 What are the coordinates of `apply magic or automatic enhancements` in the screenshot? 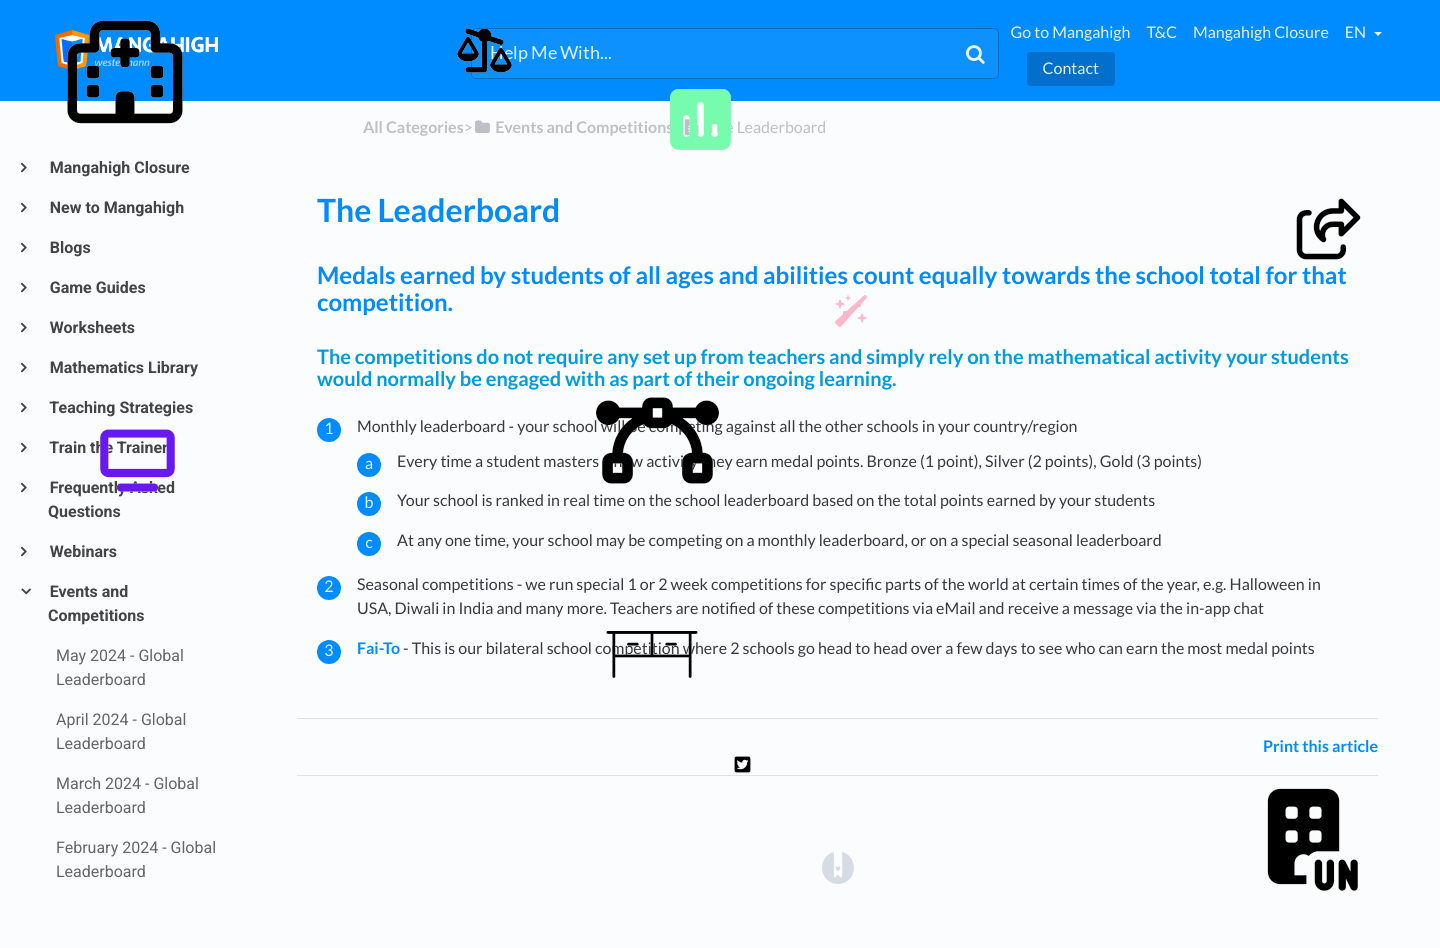 It's located at (851, 311).